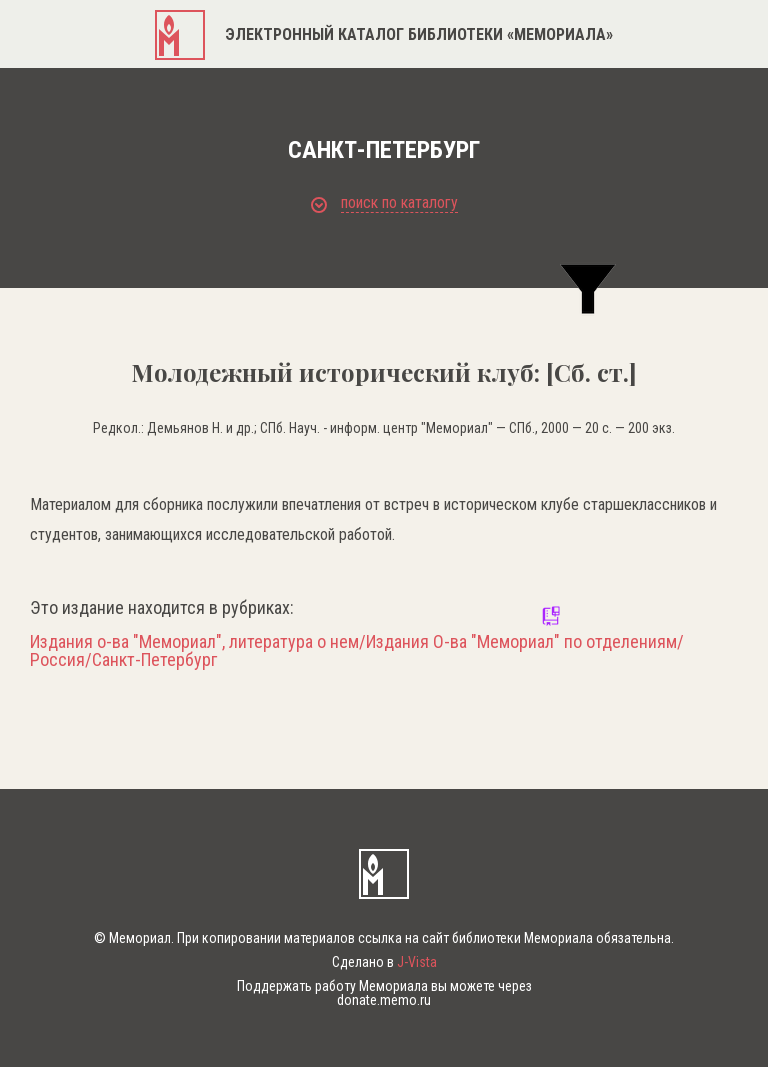 The height and width of the screenshot is (1067, 768). What do you see at coordinates (550, 615) in the screenshot?
I see `clone a repository` at bounding box center [550, 615].